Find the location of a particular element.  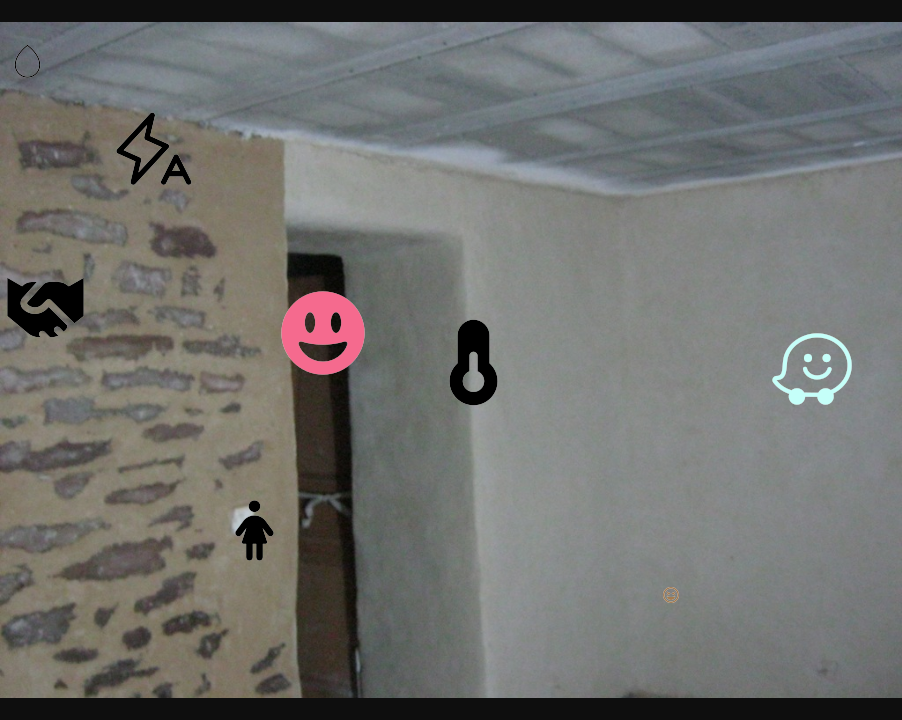

react with a laughing emoji is located at coordinates (671, 595).